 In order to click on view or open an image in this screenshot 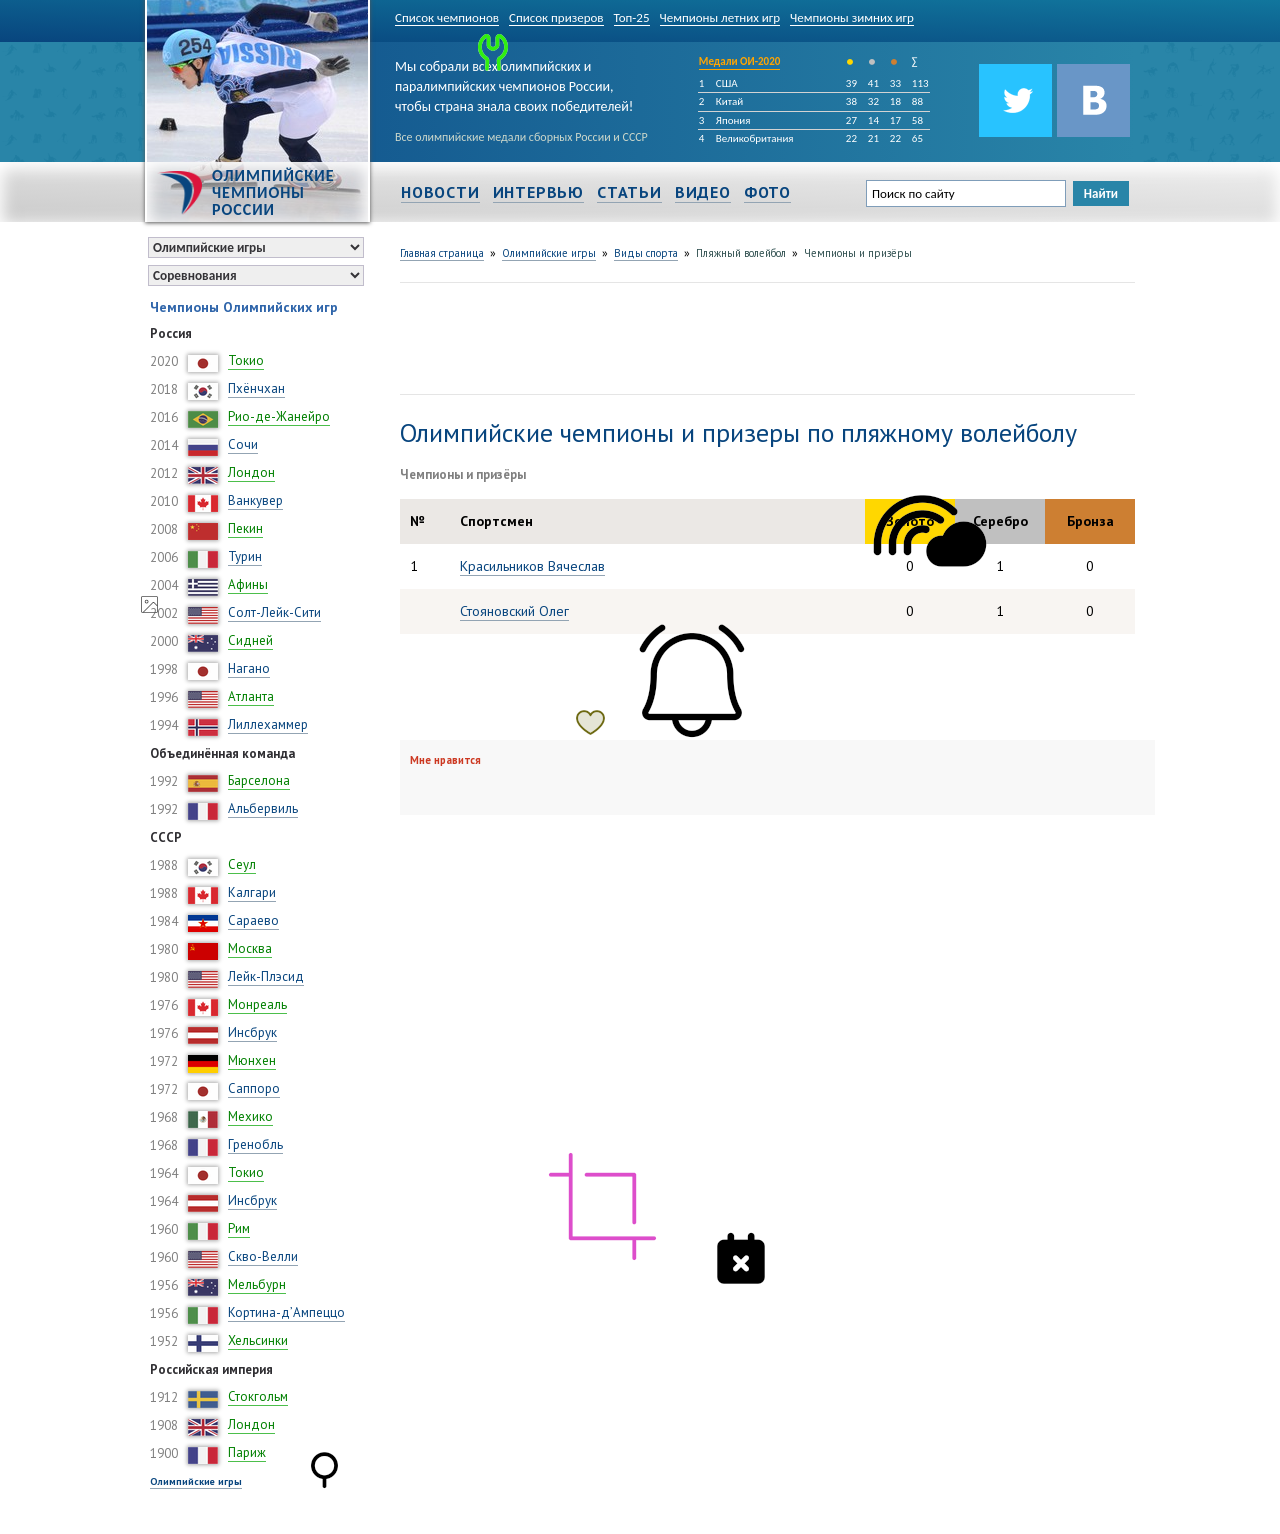, I will do `click(149, 604)`.